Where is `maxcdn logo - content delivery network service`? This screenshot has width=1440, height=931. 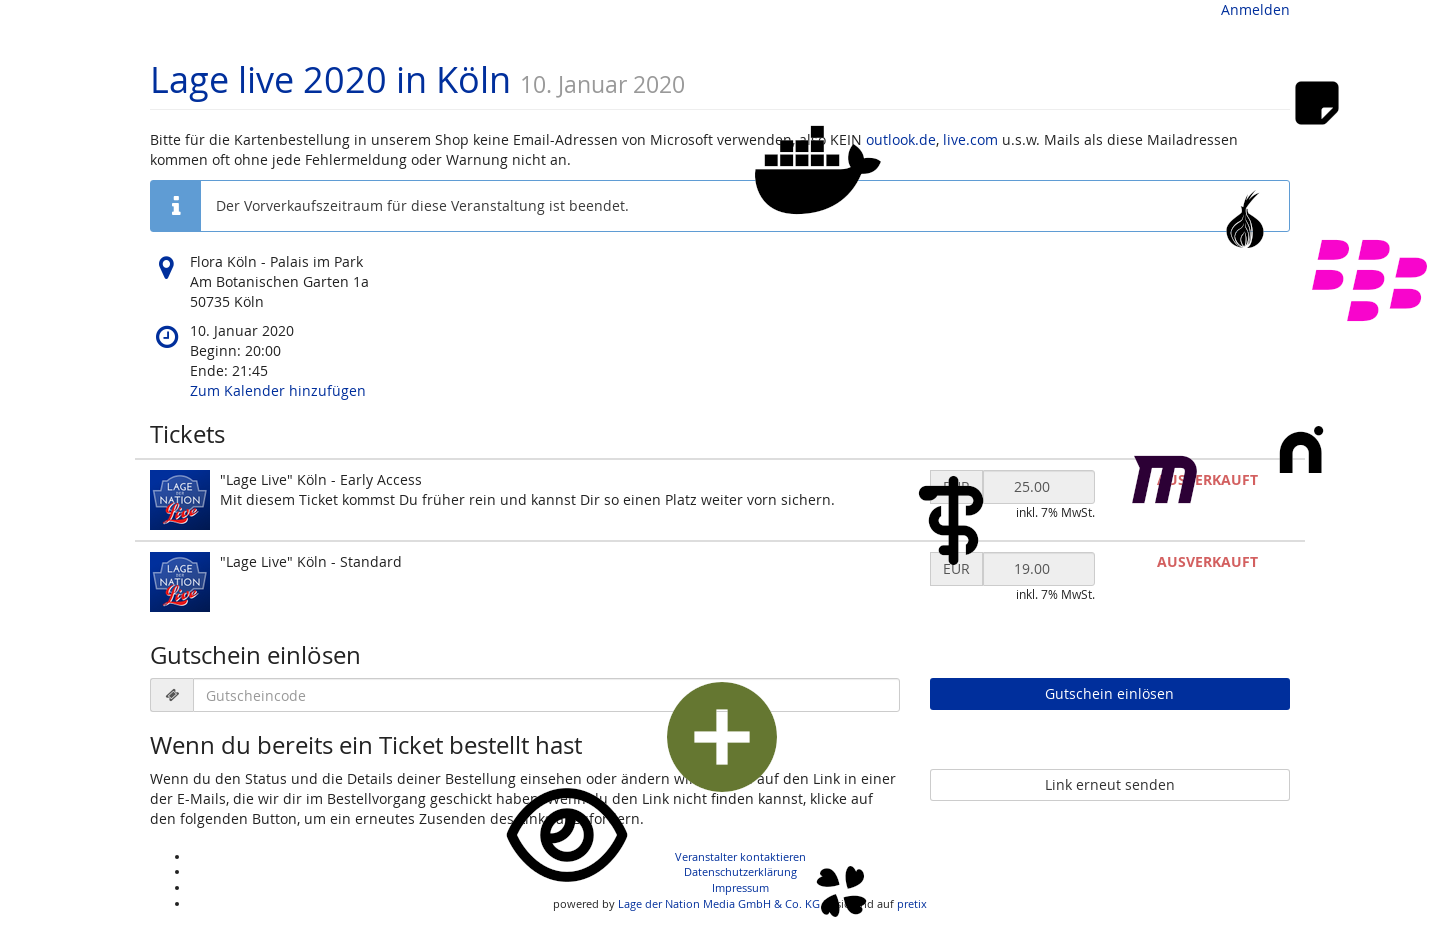
maxcdn logo - content delivery network service is located at coordinates (1164, 479).